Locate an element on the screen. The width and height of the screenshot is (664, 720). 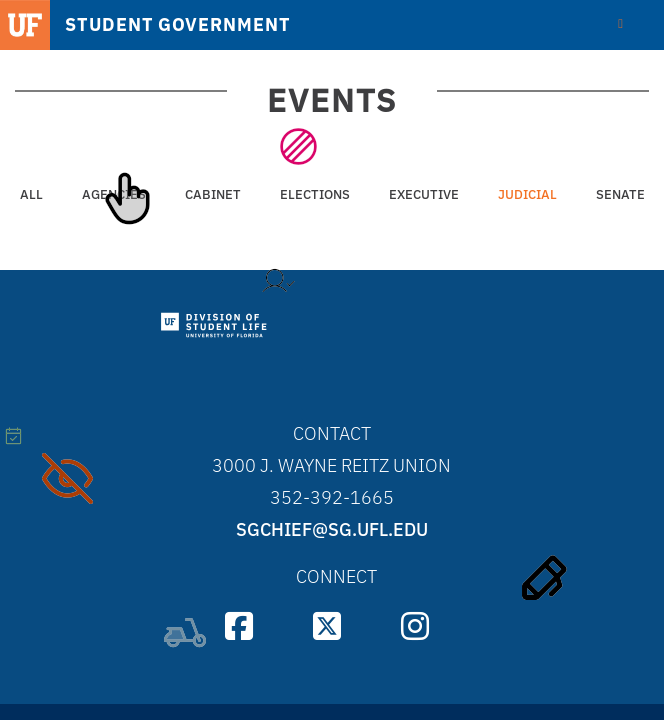
confirm or schedule an event is located at coordinates (13, 436).